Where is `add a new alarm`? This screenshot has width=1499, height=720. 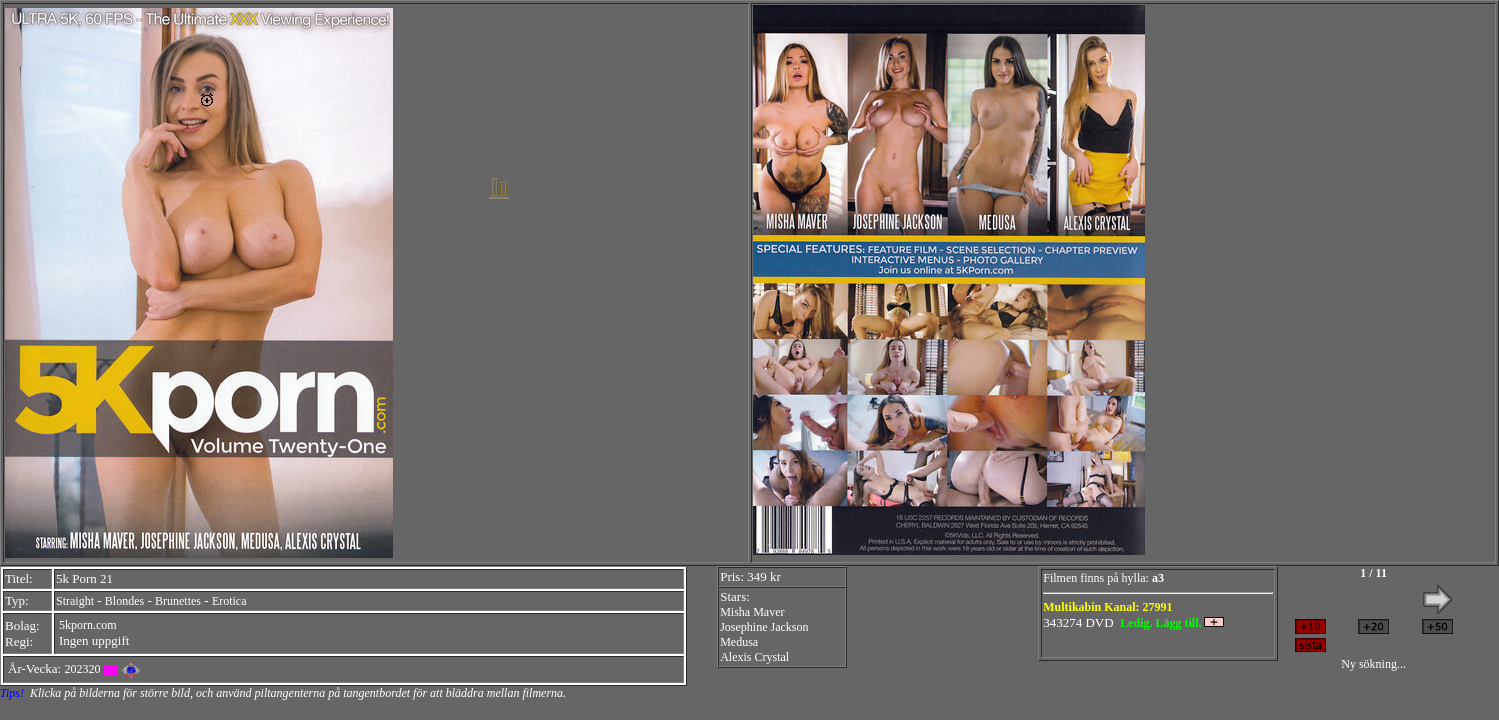 add a new alarm is located at coordinates (207, 100).